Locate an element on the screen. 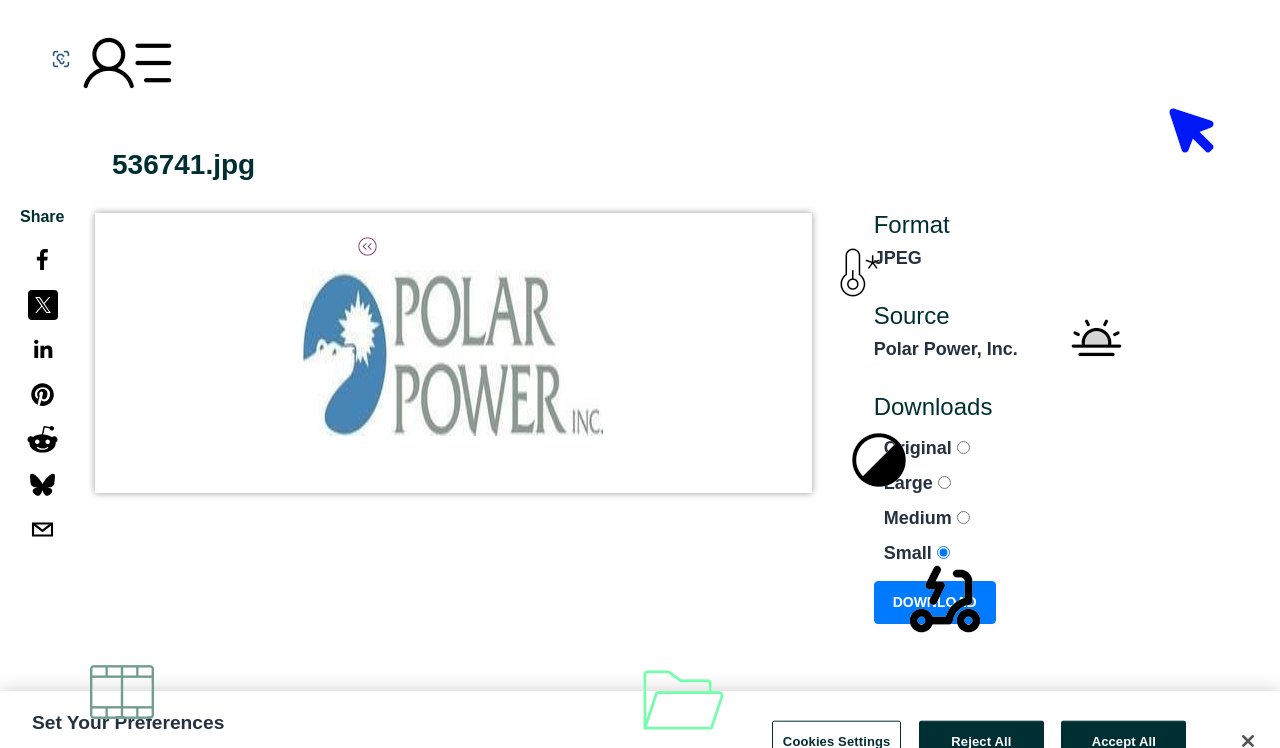  toggle sunrise or sunset theme is located at coordinates (1096, 339).